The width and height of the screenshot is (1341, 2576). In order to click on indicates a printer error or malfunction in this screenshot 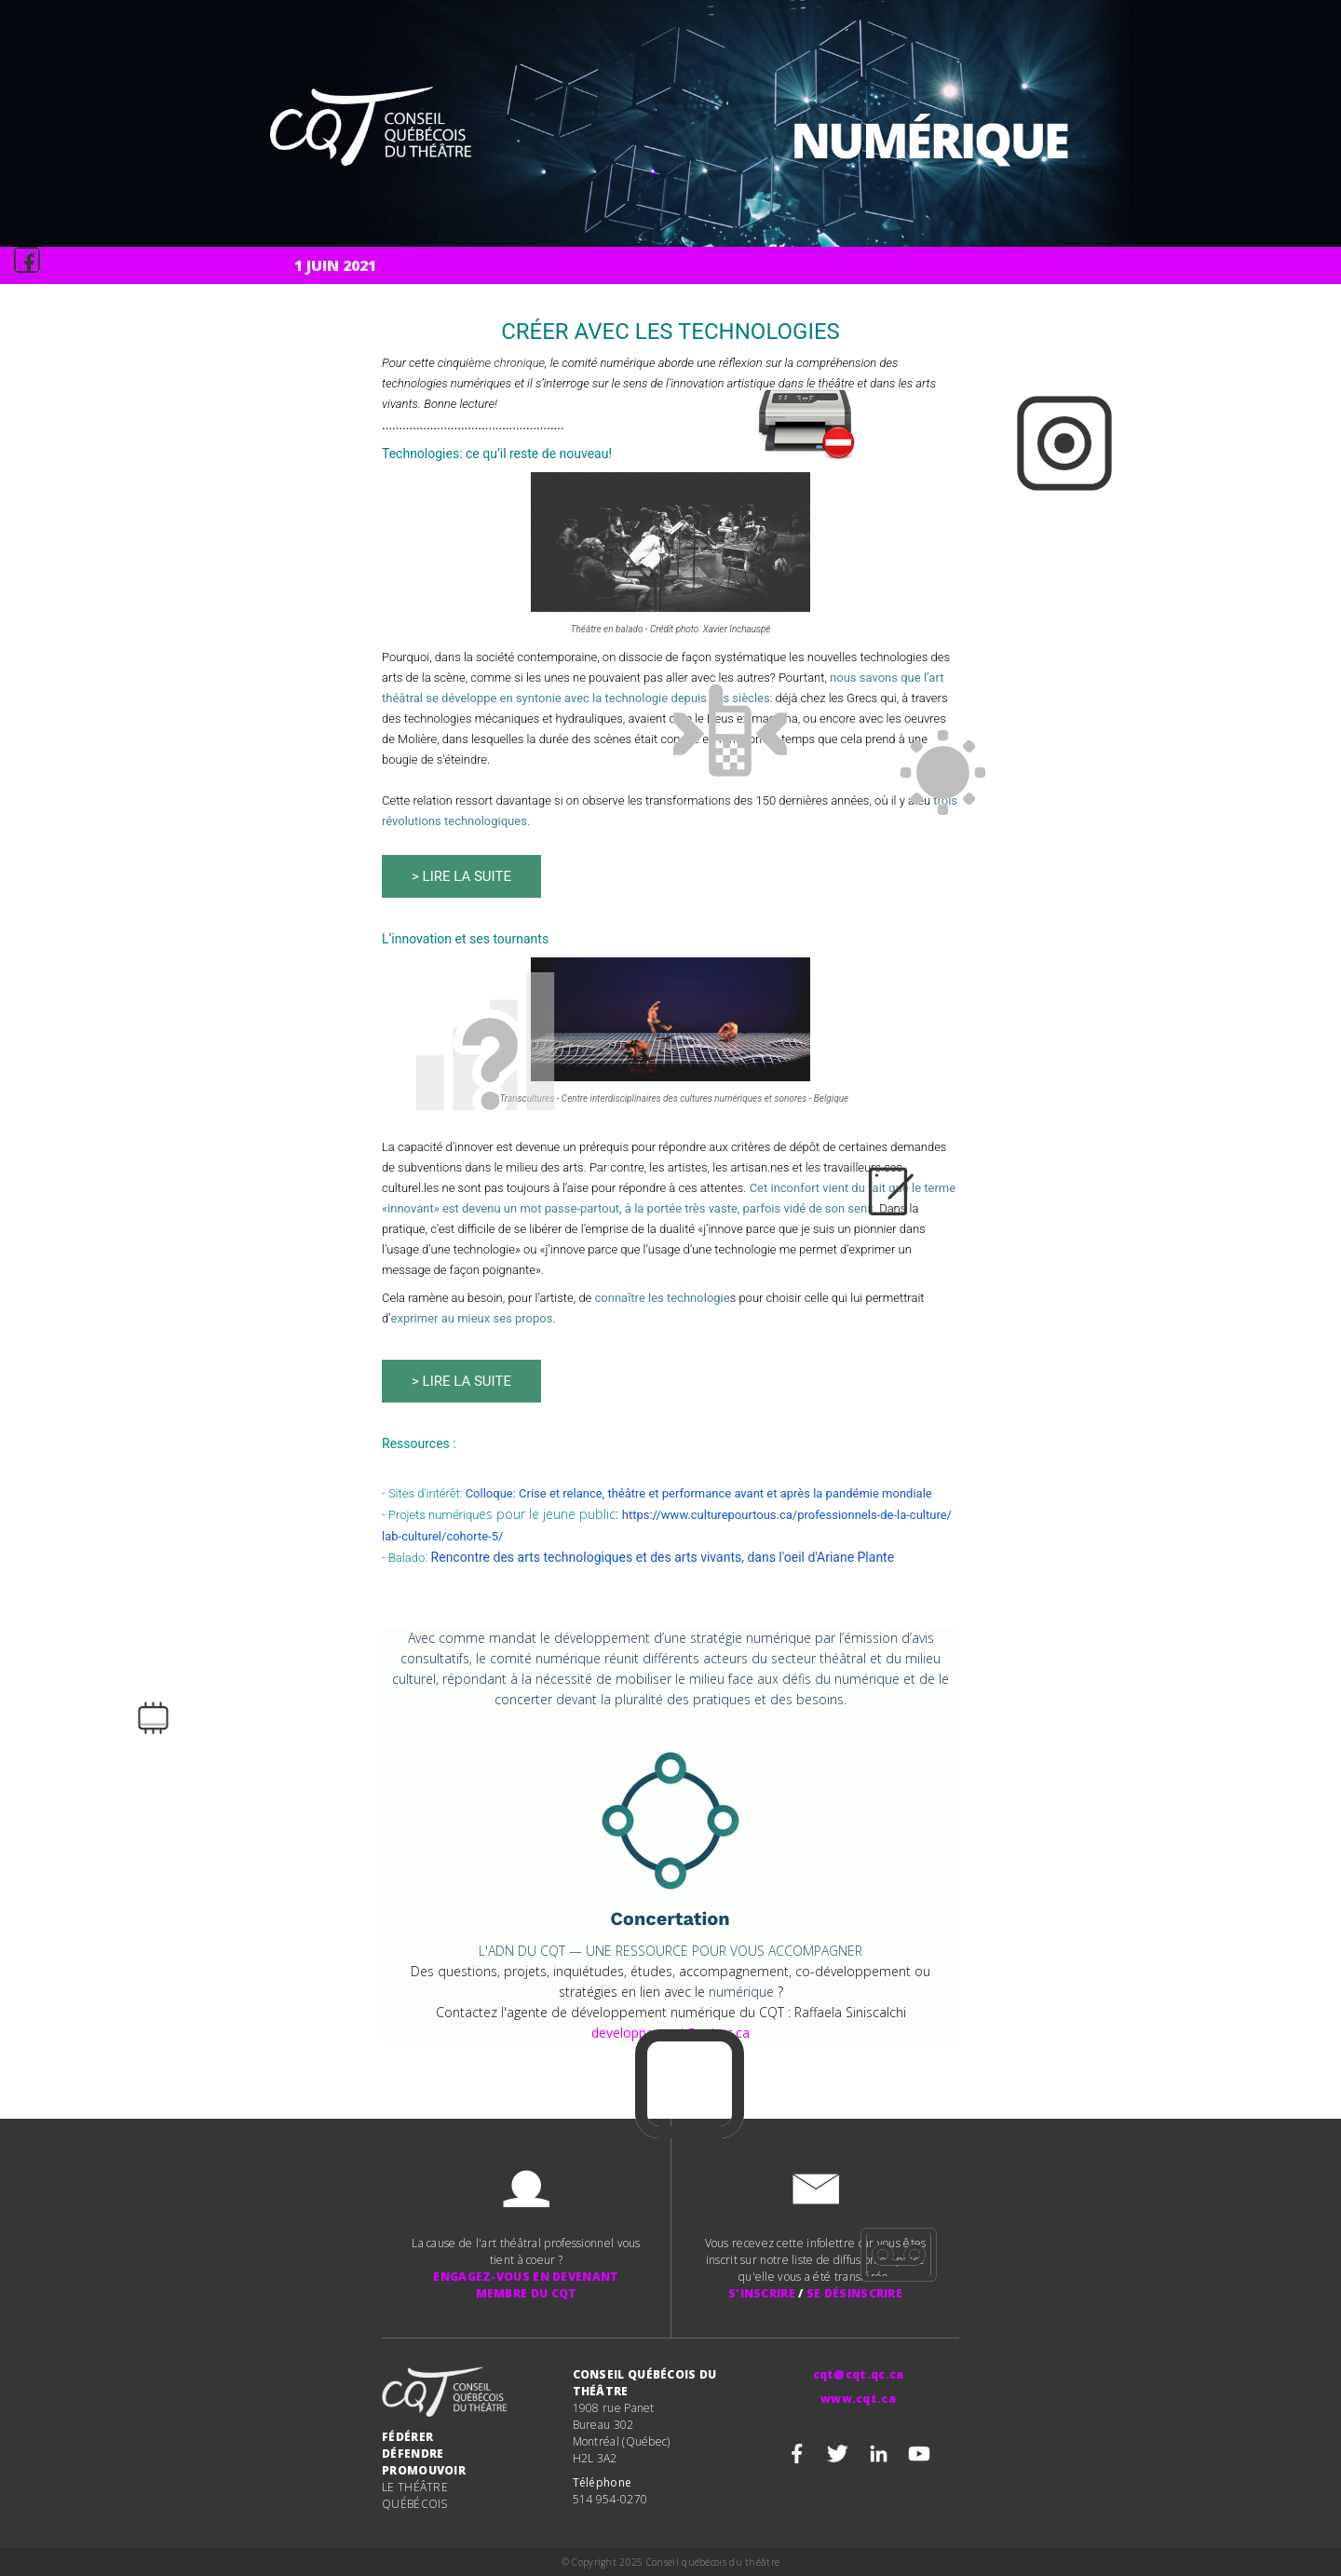, I will do `click(805, 418)`.